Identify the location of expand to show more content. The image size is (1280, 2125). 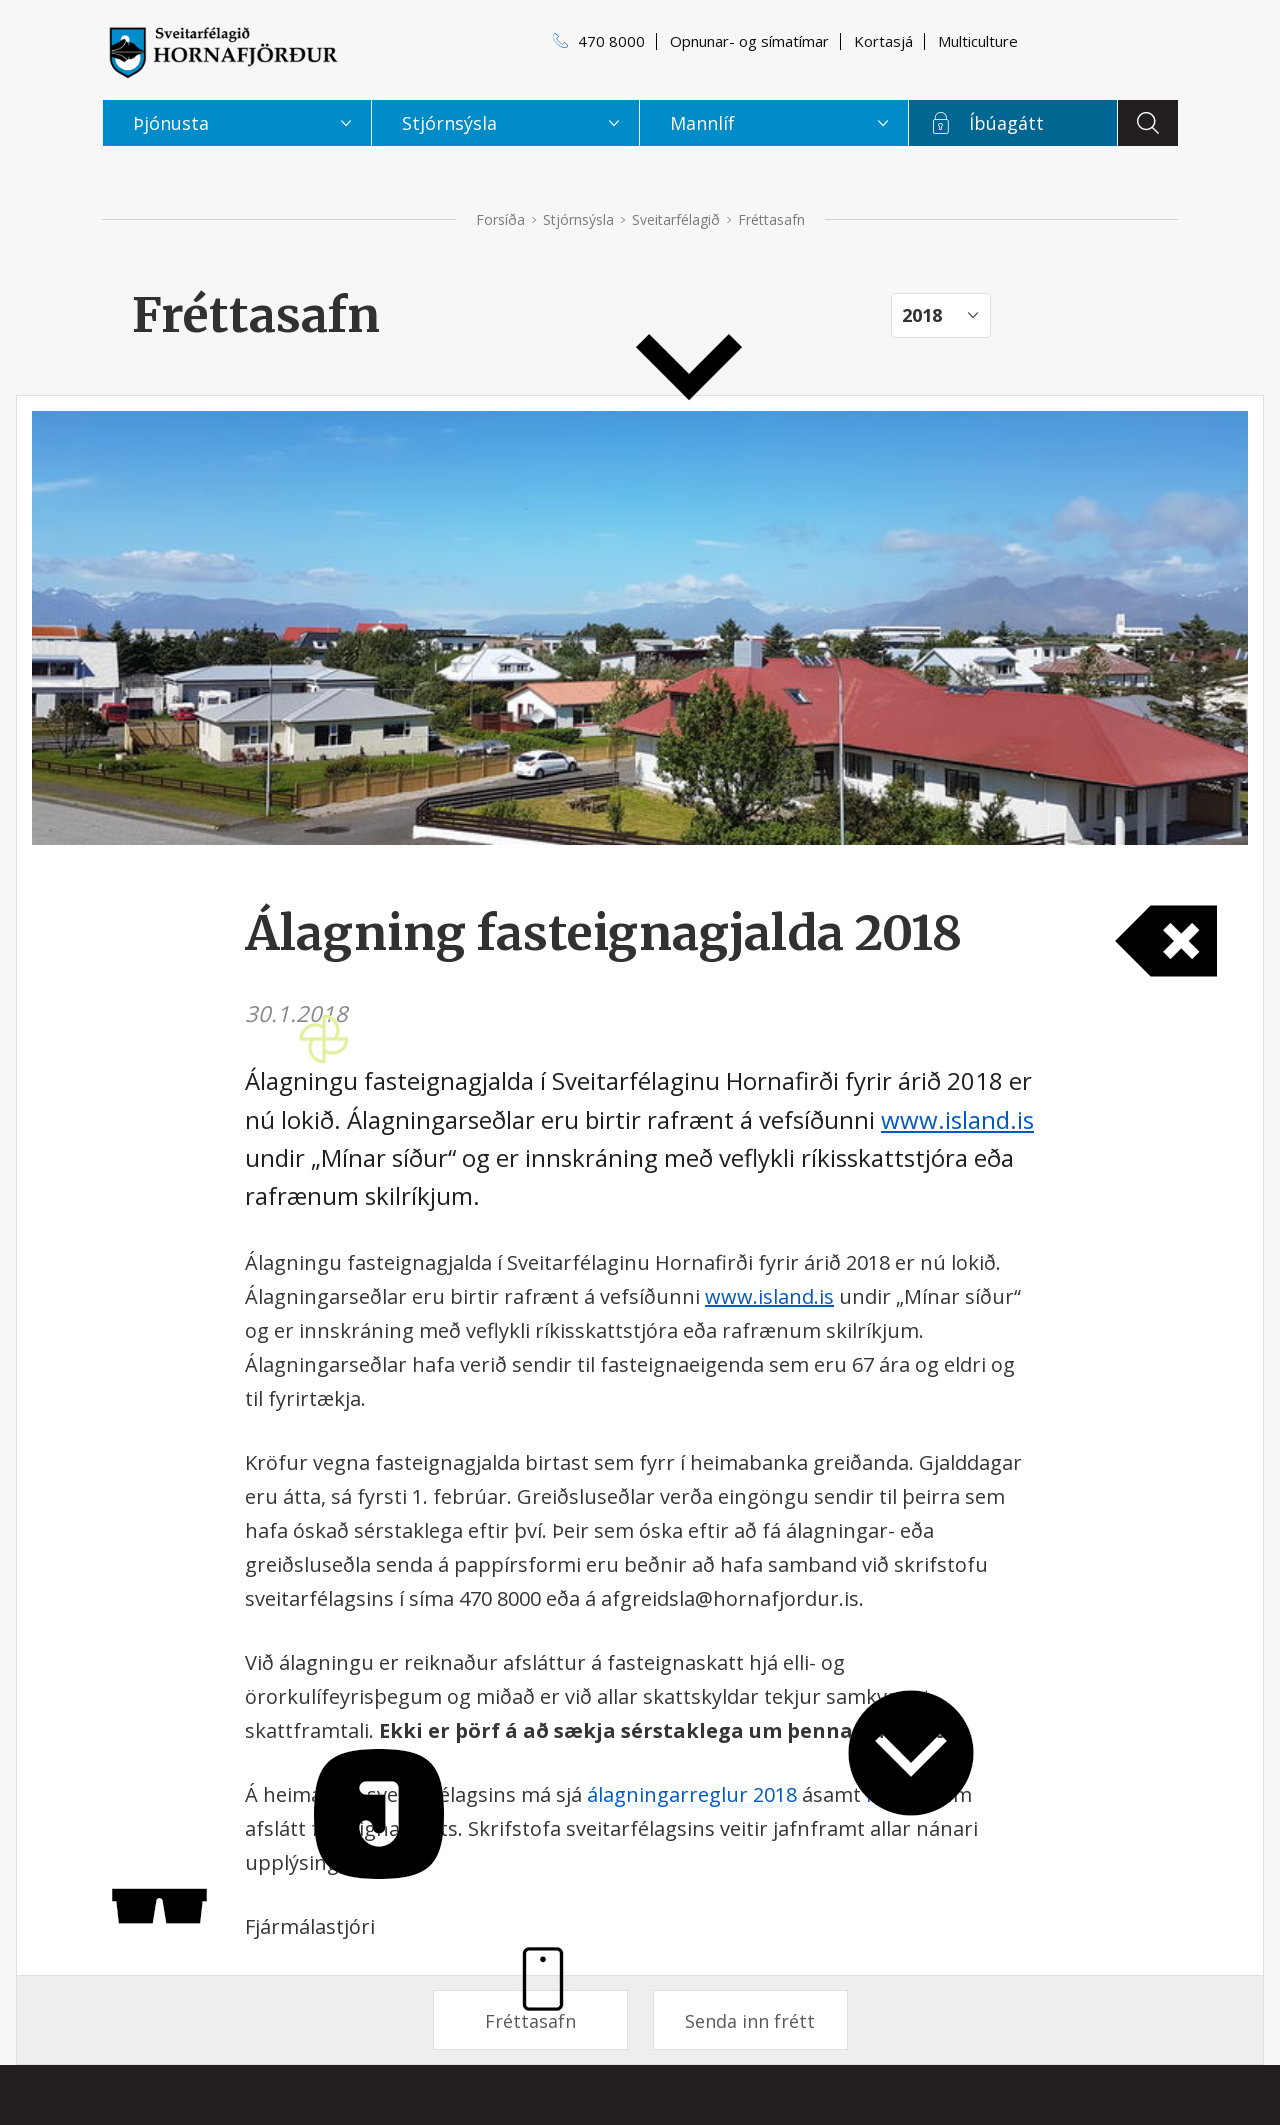
(911, 1753).